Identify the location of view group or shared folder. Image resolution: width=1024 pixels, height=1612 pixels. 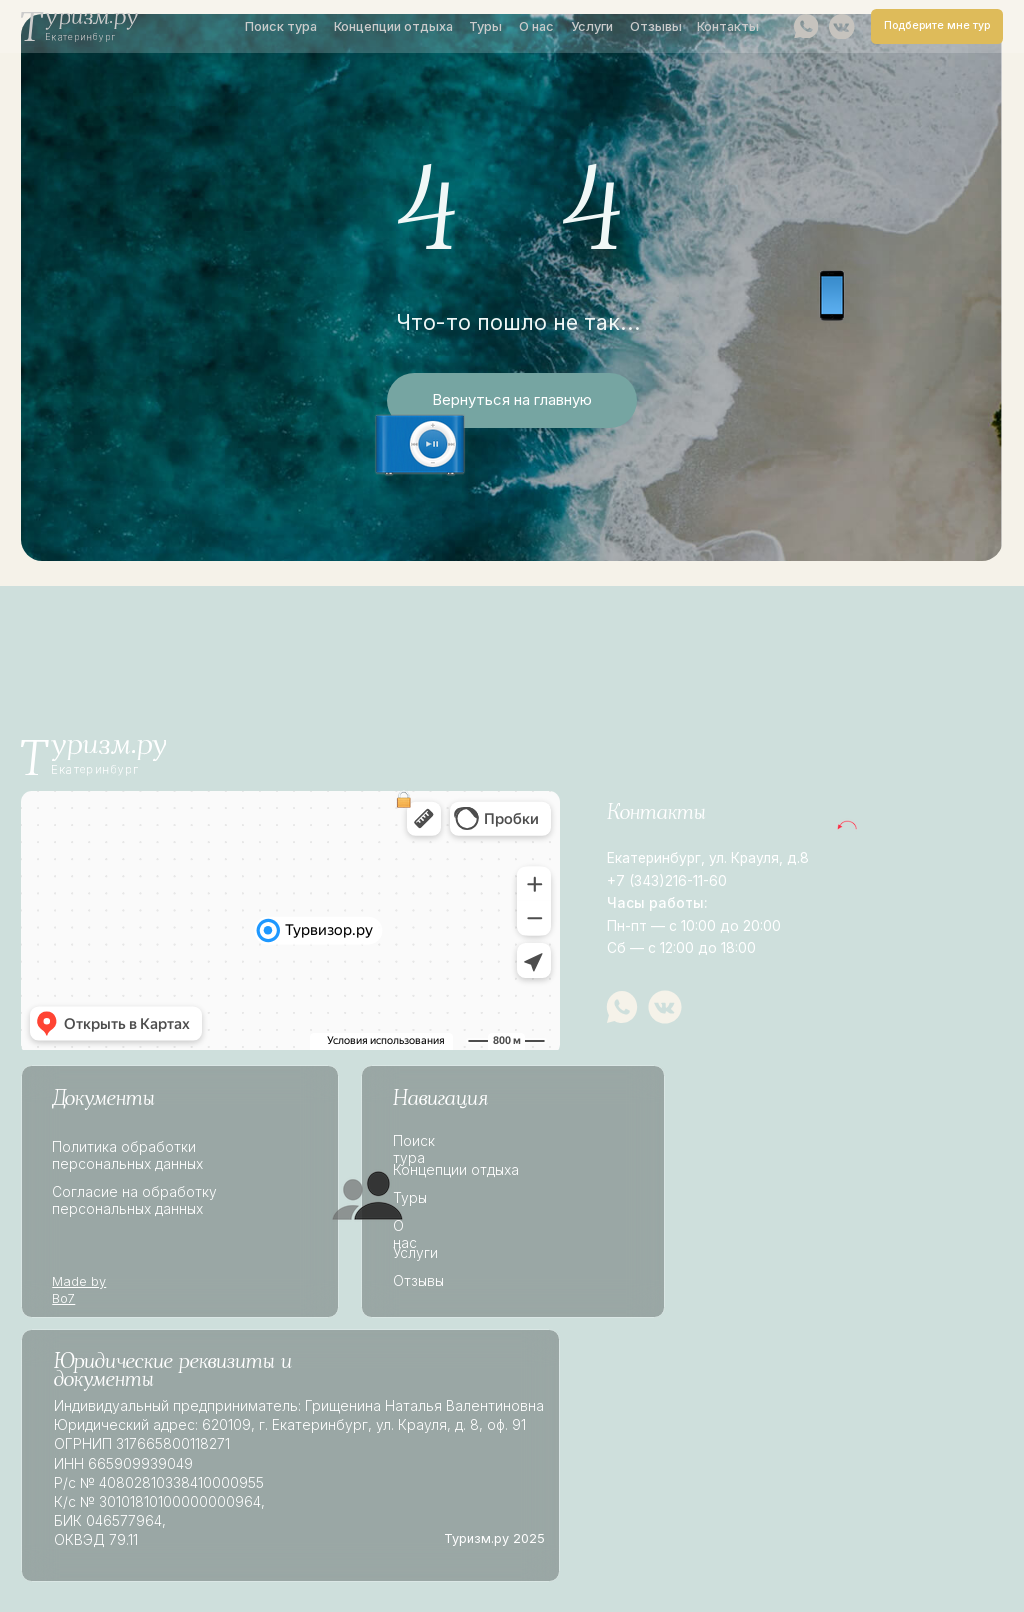
(367, 1188).